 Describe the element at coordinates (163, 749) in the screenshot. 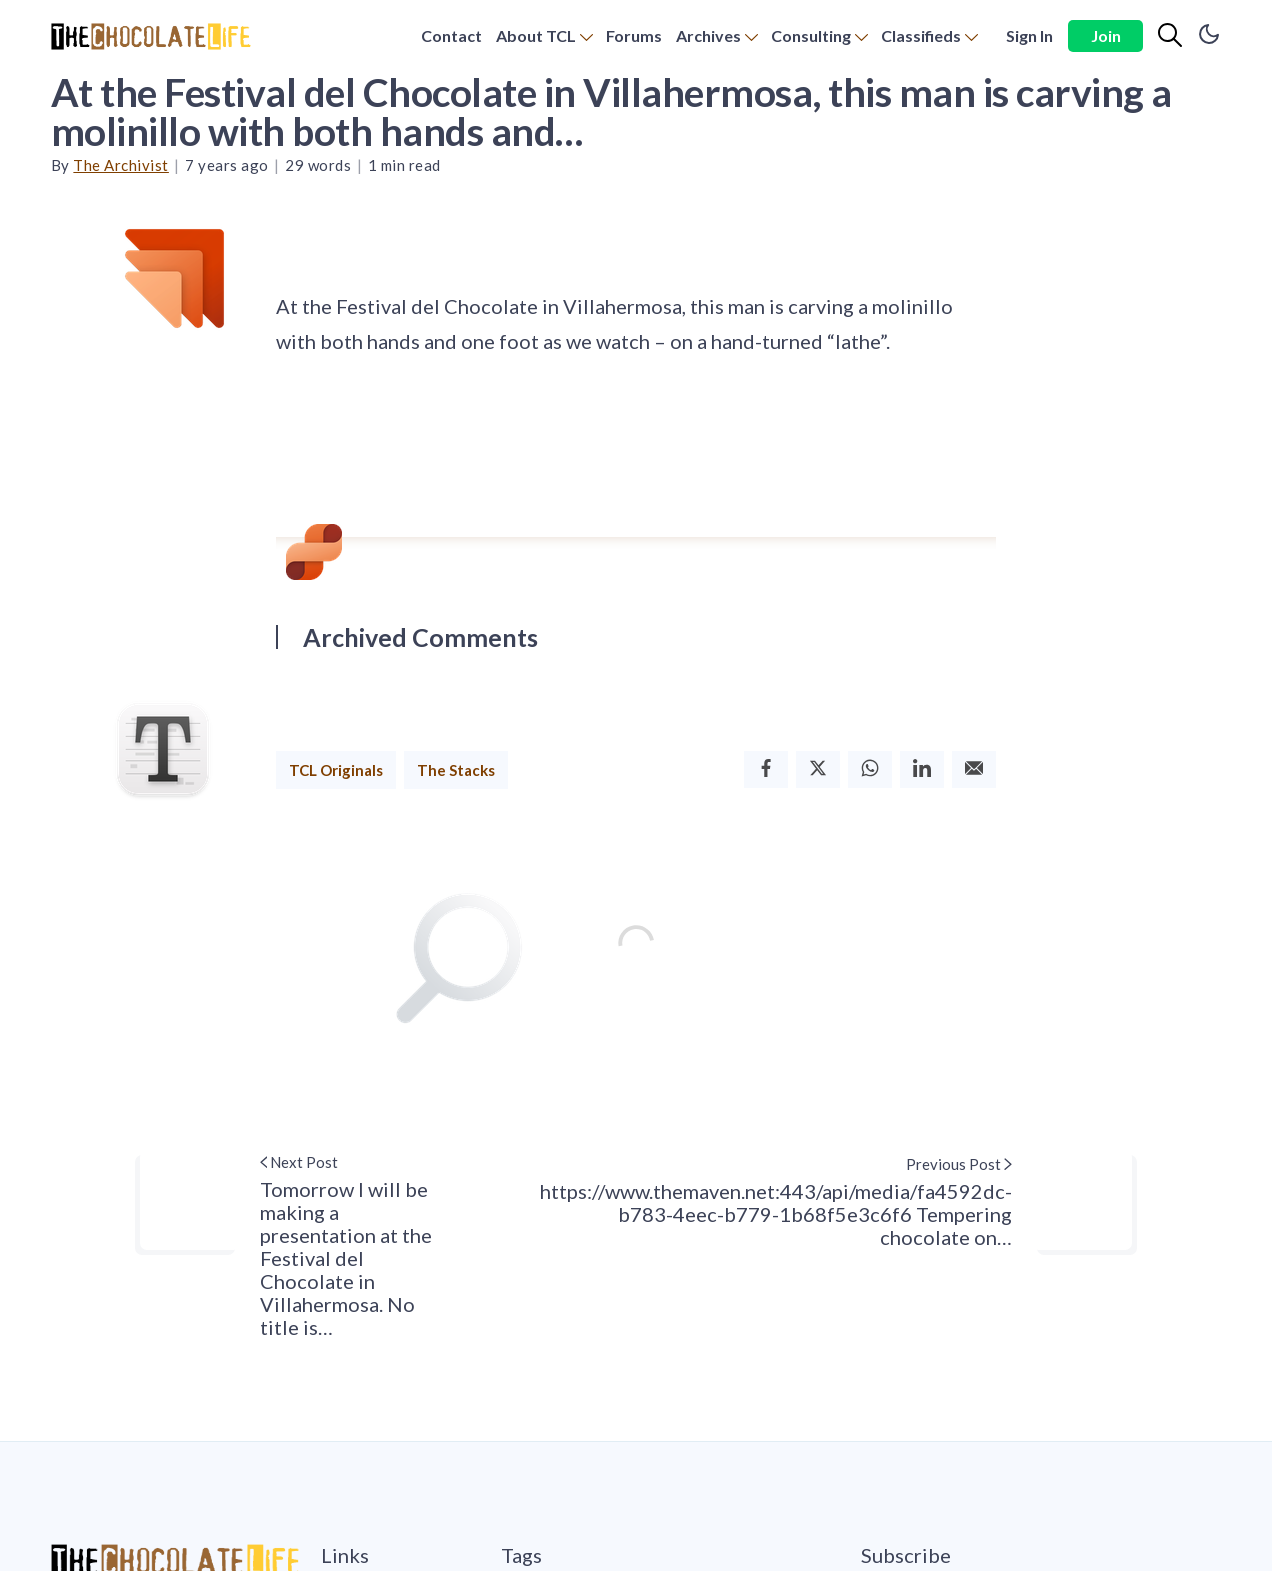

I see `open typora markdown editor` at that location.